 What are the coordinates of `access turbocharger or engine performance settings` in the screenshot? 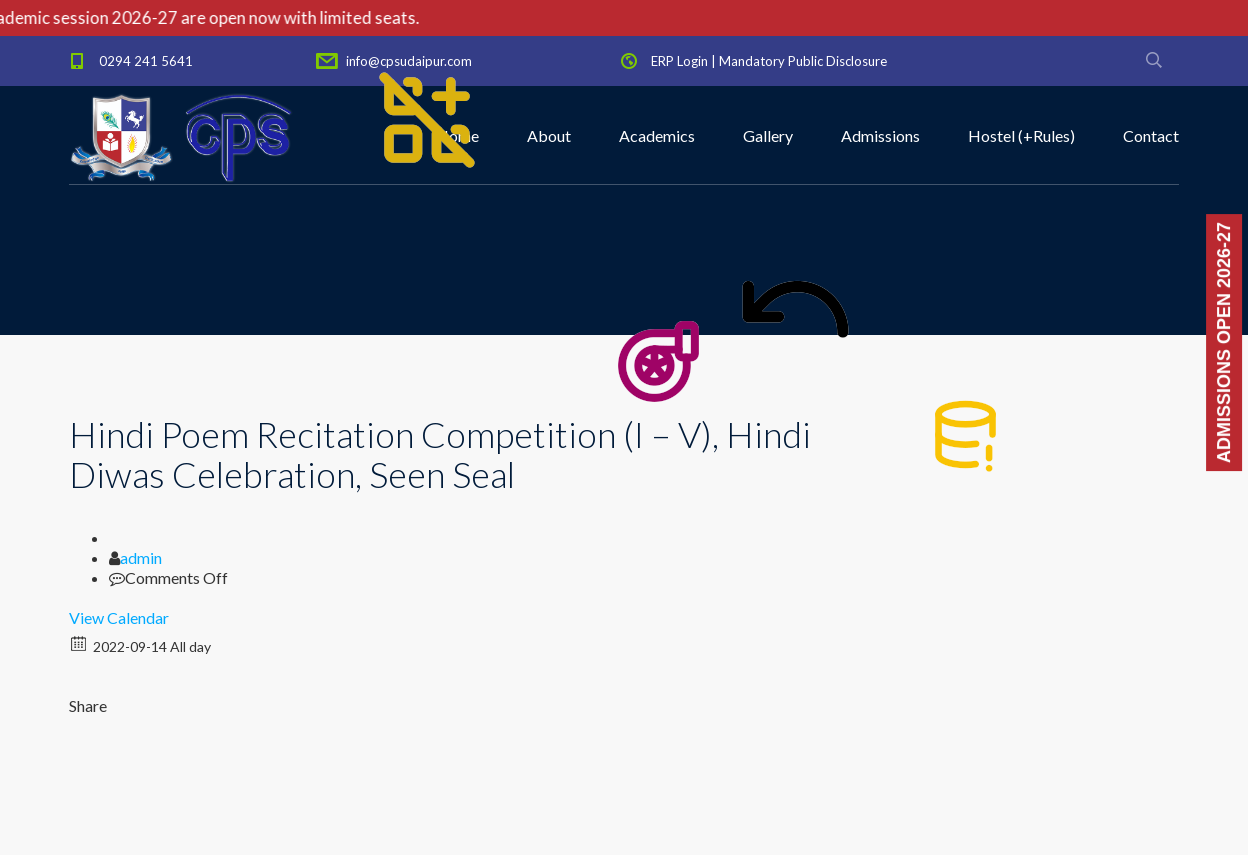 It's located at (658, 361).